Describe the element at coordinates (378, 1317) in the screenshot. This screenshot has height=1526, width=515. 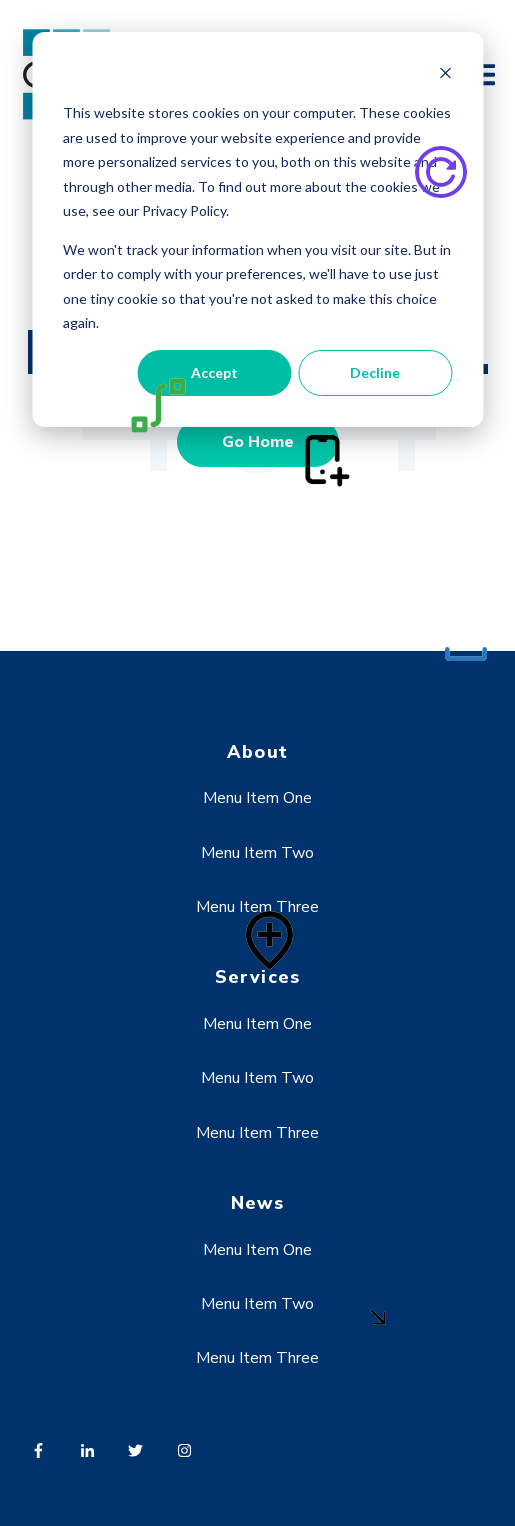
I see `navigate to the next item diagonally` at that location.